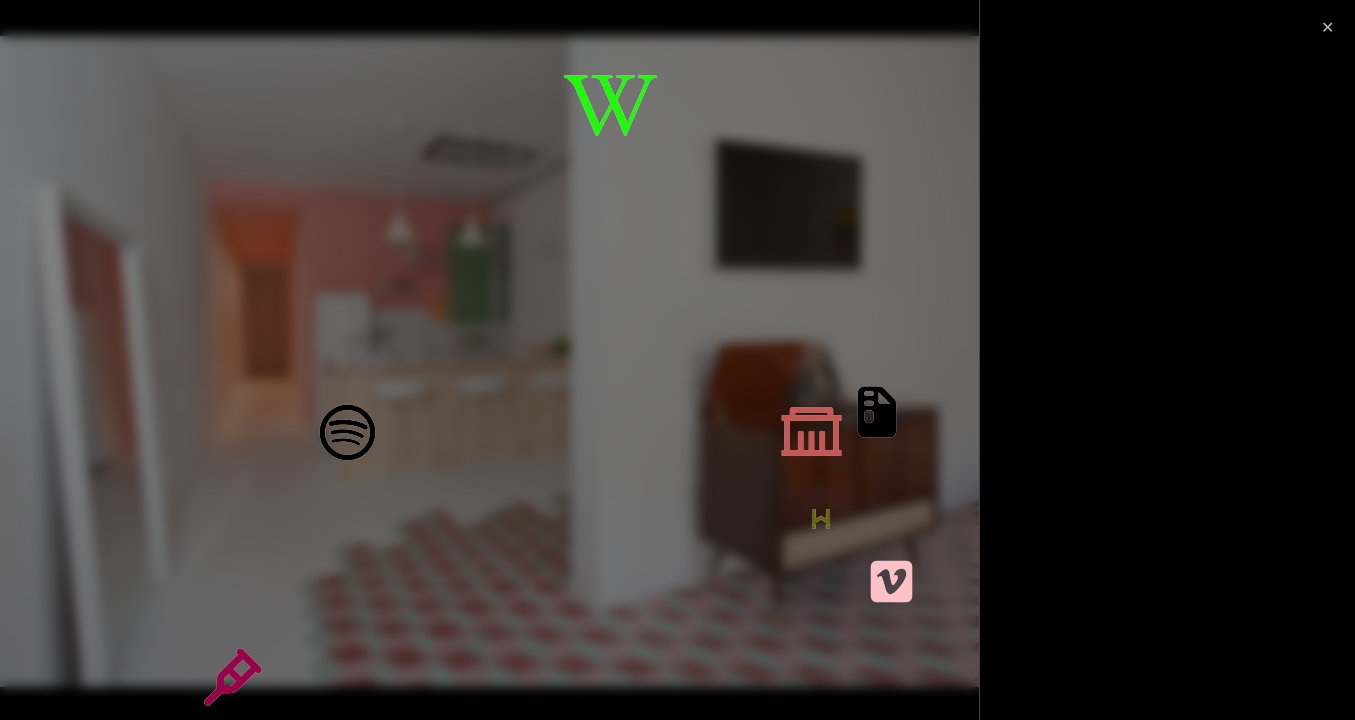 Image resolution: width=1355 pixels, height=720 pixels. Describe the element at coordinates (877, 412) in the screenshot. I see `compress or zip files` at that location.